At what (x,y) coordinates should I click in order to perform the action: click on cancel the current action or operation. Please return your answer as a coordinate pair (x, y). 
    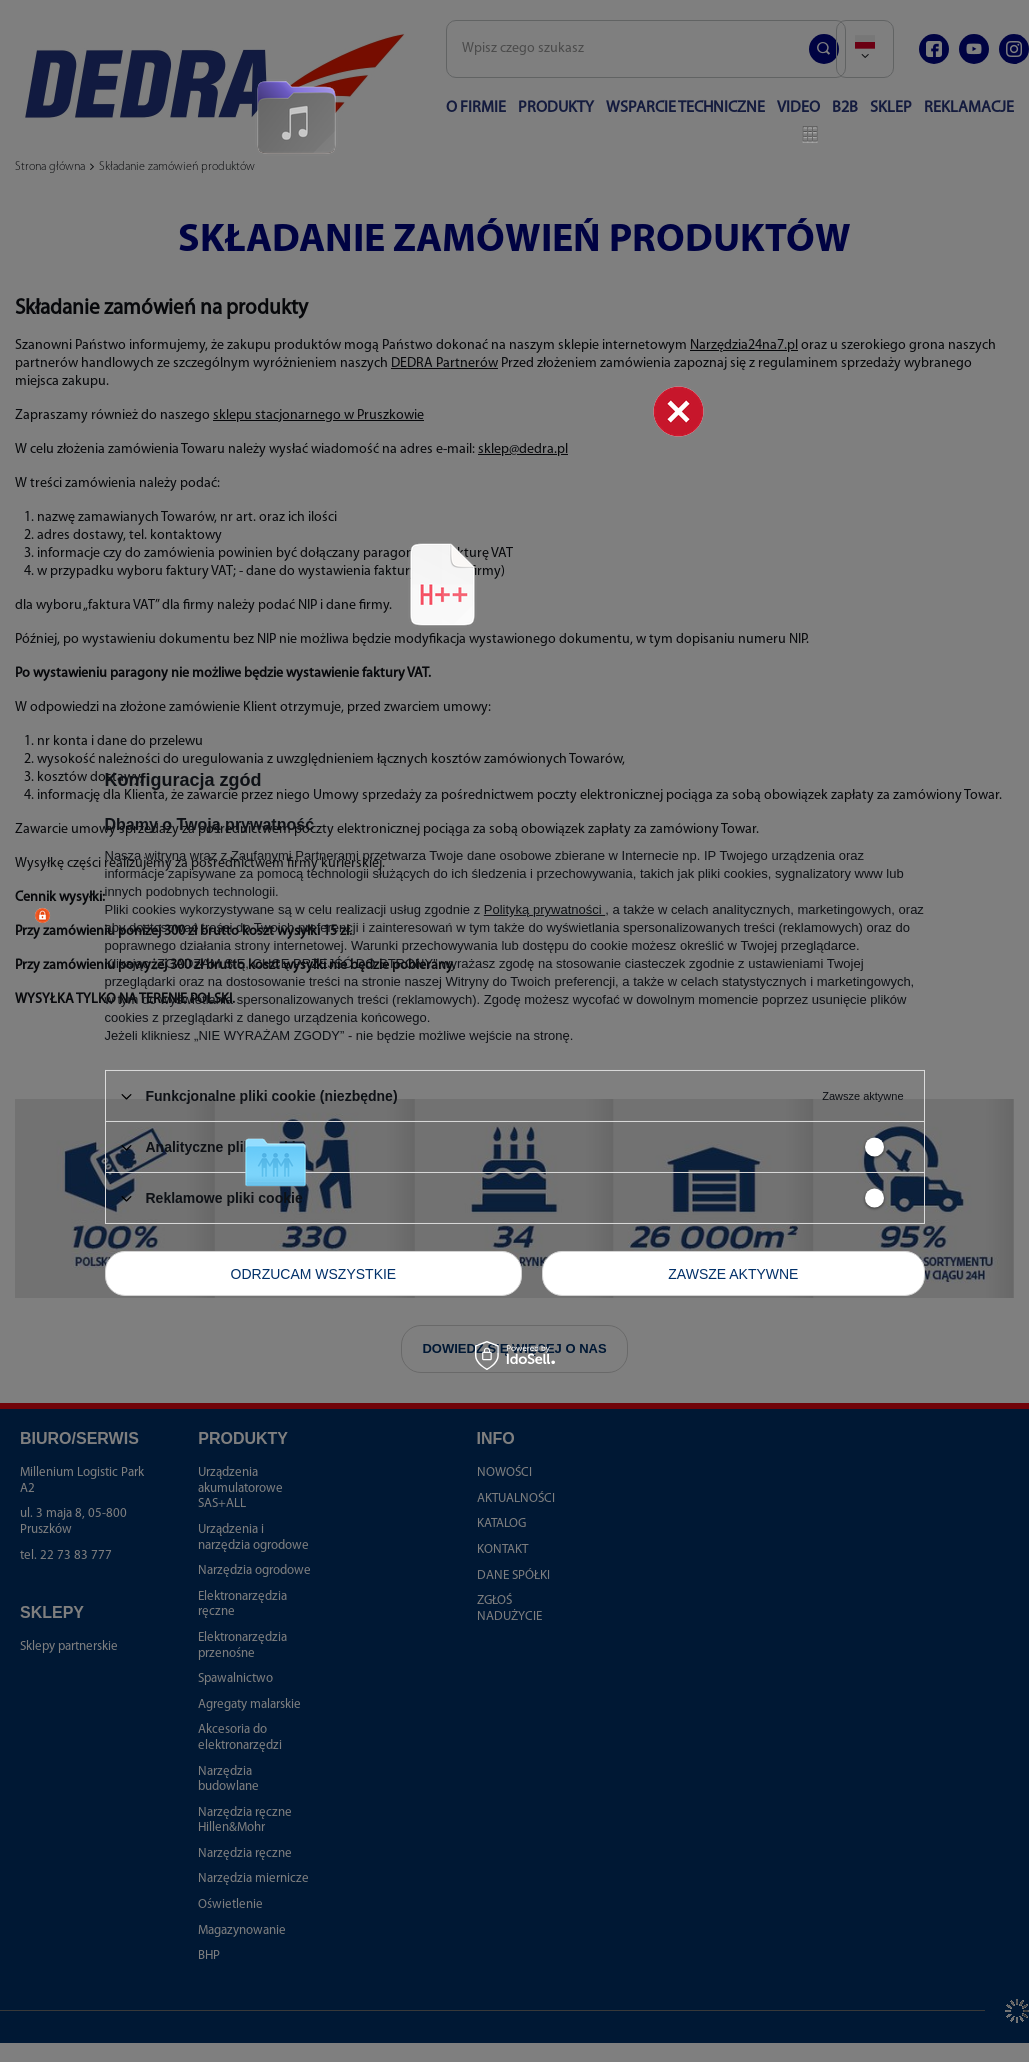
    Looking at the image, I should click on (678, 411).